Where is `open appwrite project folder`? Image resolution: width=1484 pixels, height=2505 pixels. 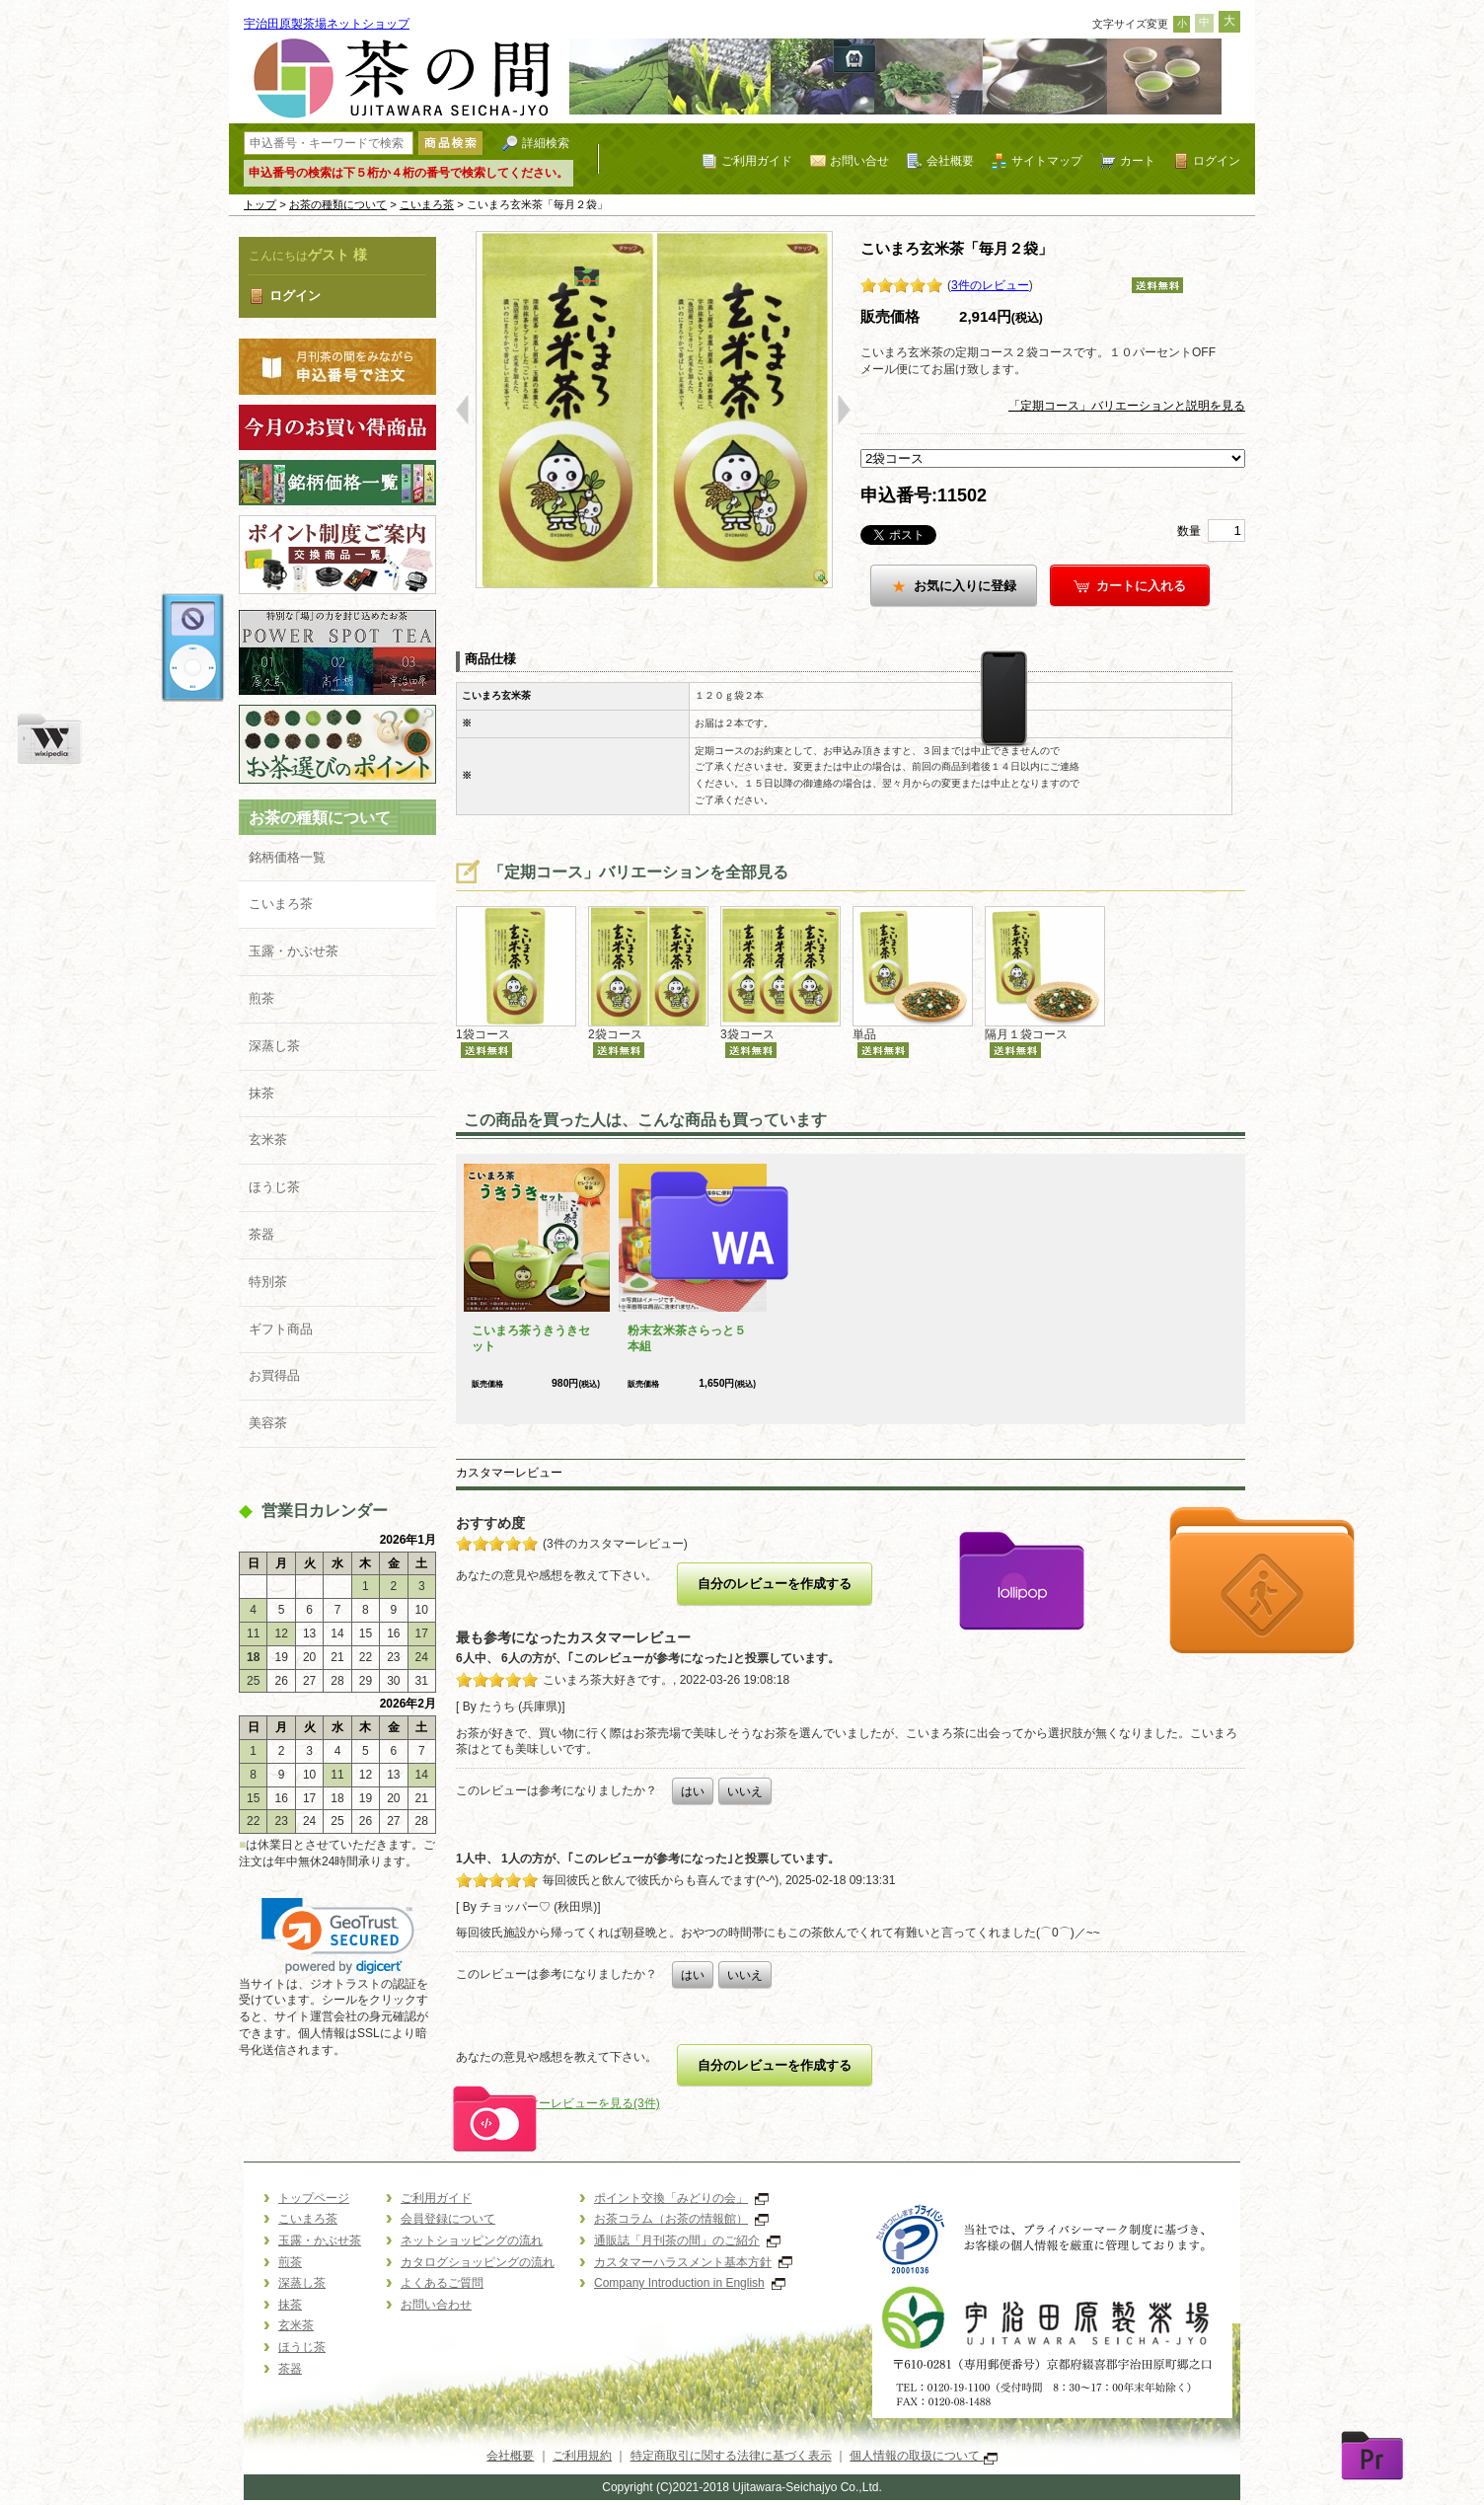
open appwrite project folder is located at coordinates (494, 2121).